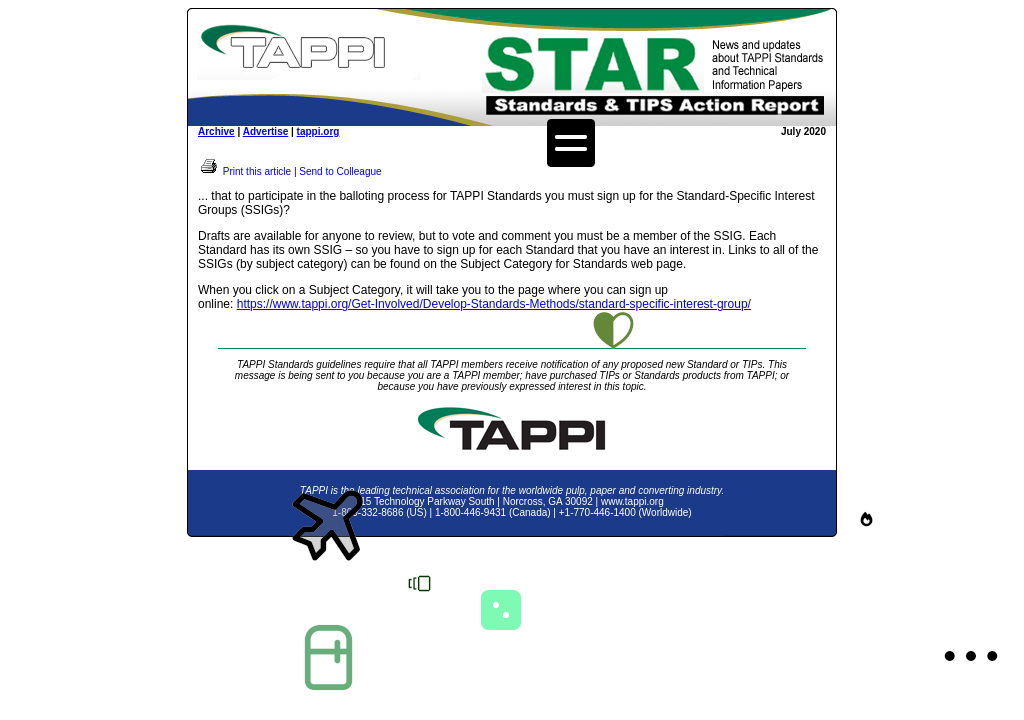 Image resolution: width=1024 pixels, height=720 pixels. Describe the element at coordinates (866, 519) in the screenshot. I see `indicates trending or popular content` at that location.